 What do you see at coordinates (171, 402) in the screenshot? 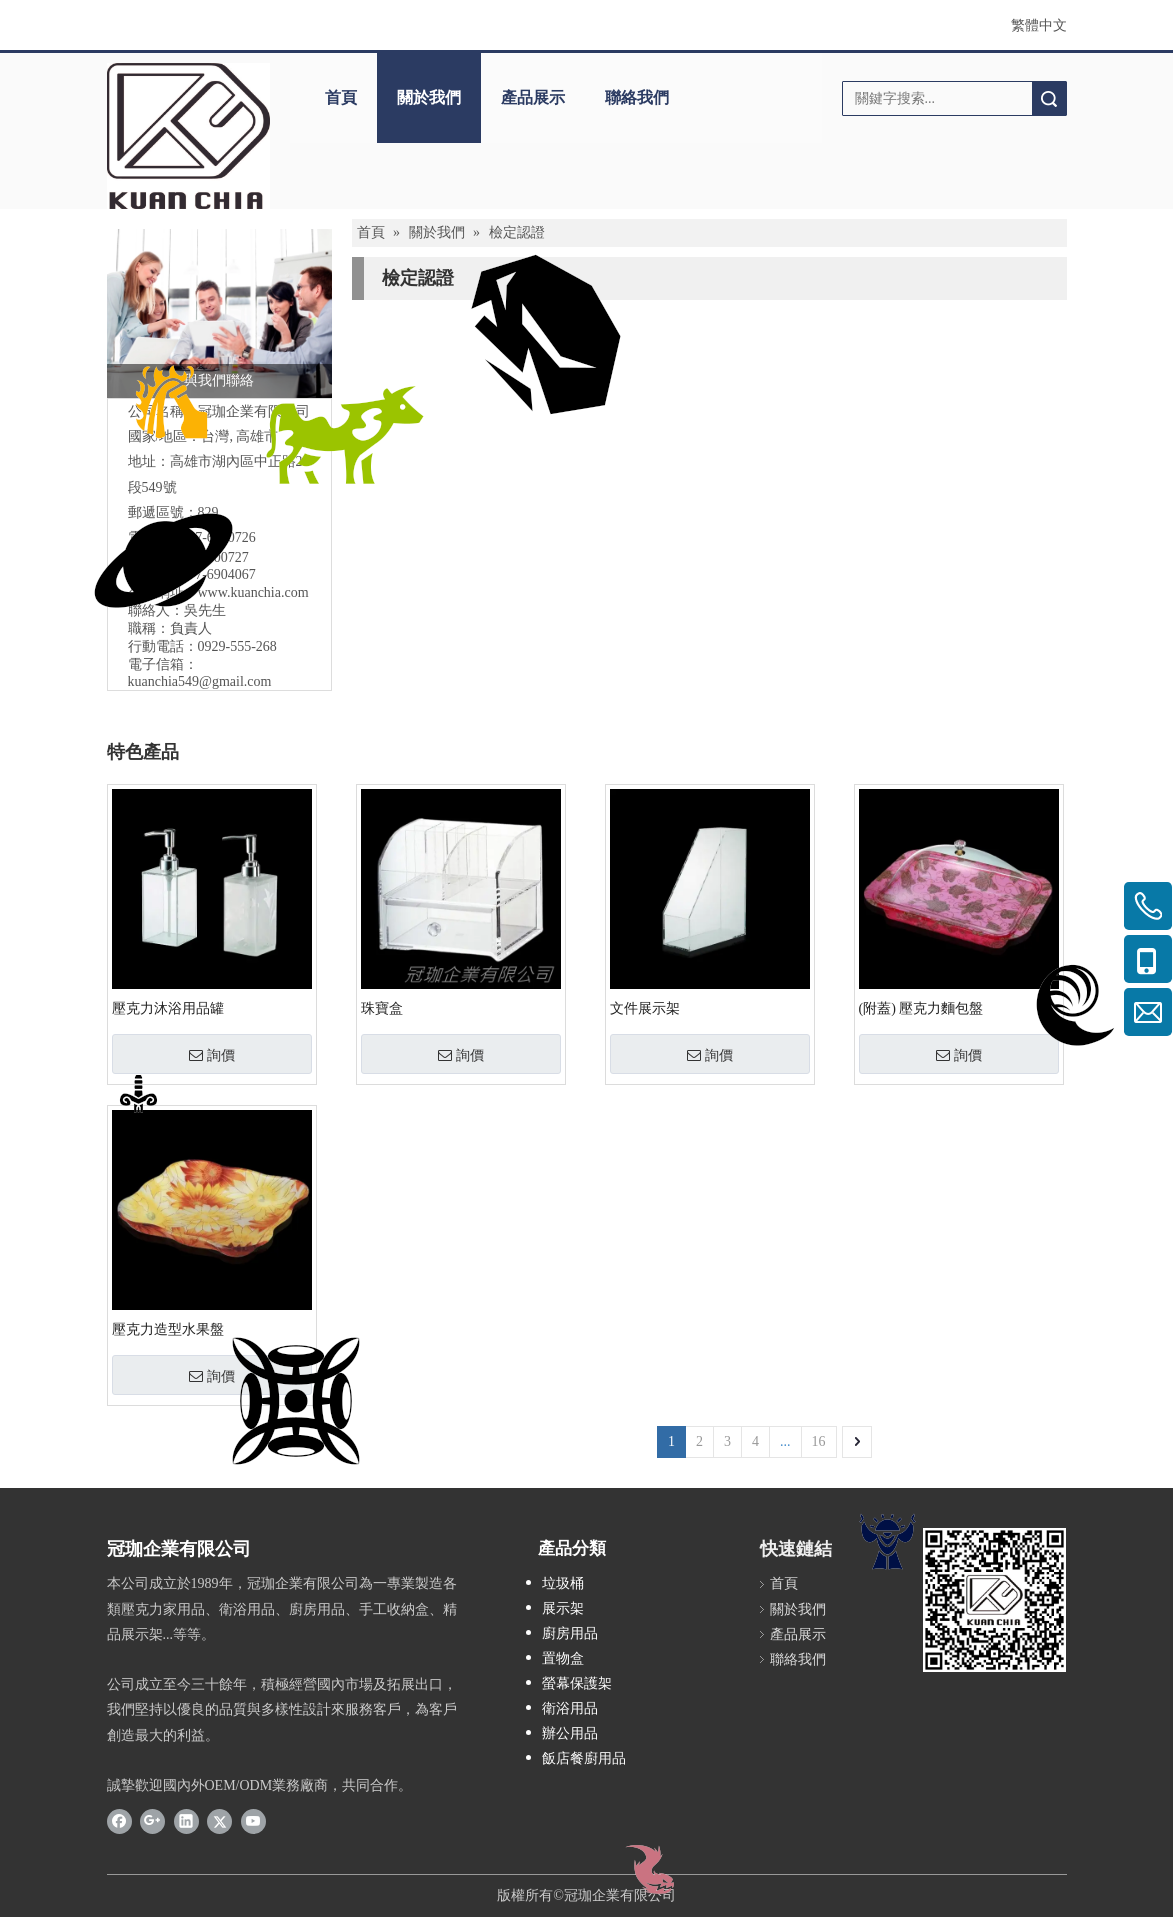
I see `select molotov cocktail weapon or item` at bounding box center [171, 402].